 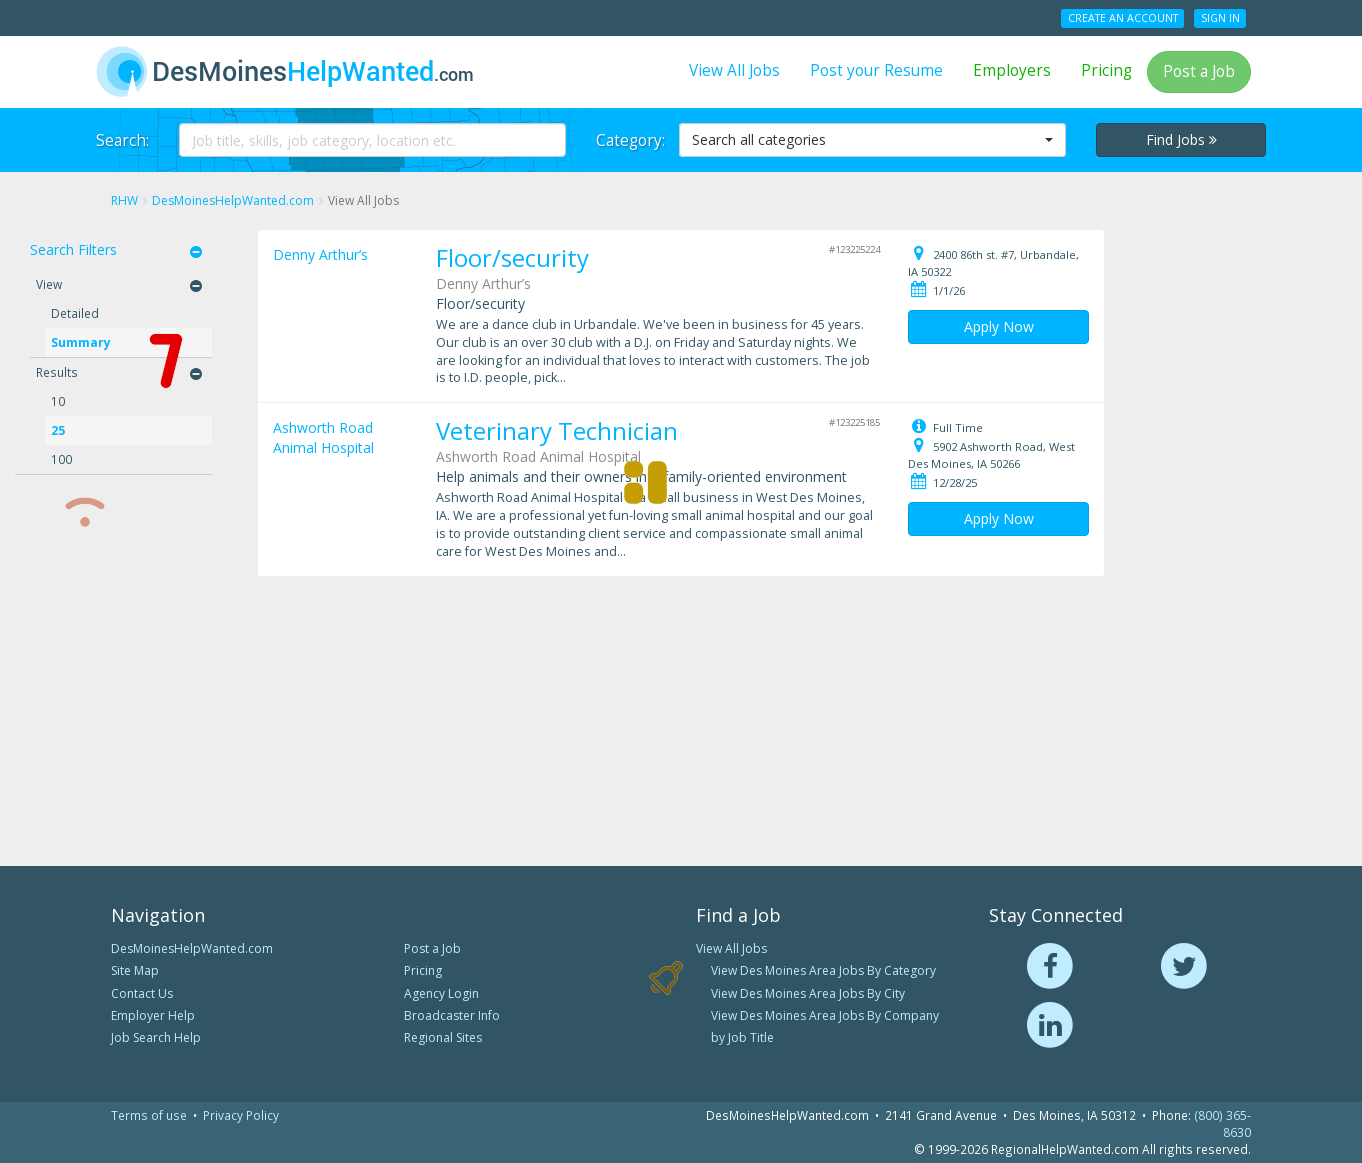 What do you see at coordinates (85, 491) in the screenshot?
I see `indicates weak wifi signal strength` at bounding box center [85, 491].